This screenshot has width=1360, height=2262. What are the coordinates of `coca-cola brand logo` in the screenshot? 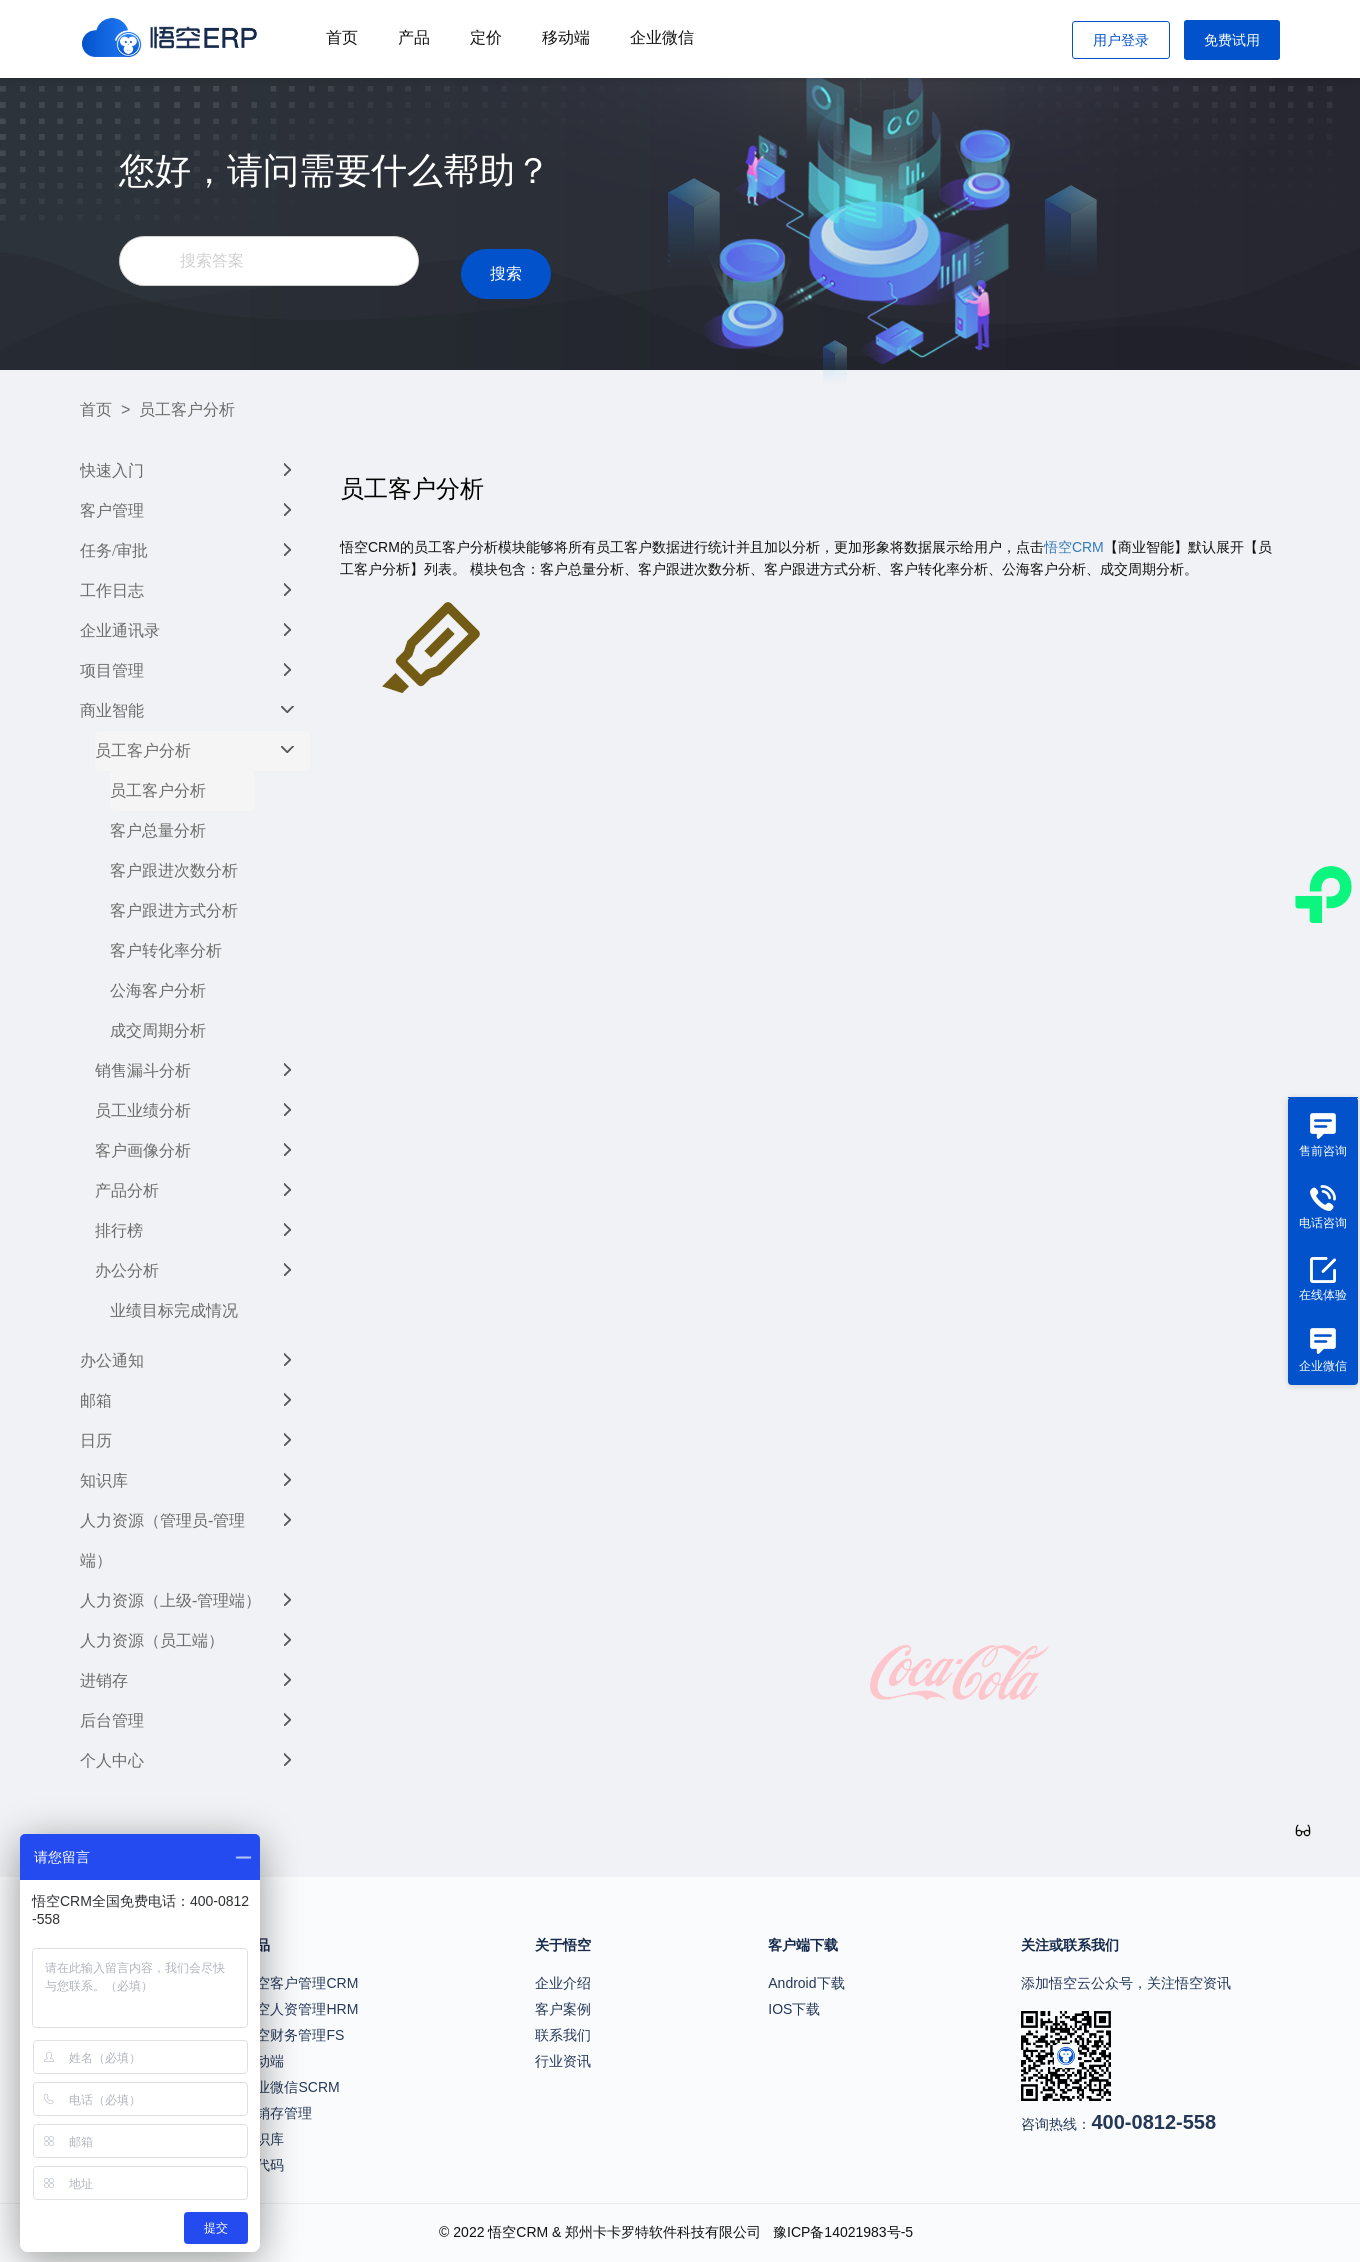 It's located at (960, 1673).